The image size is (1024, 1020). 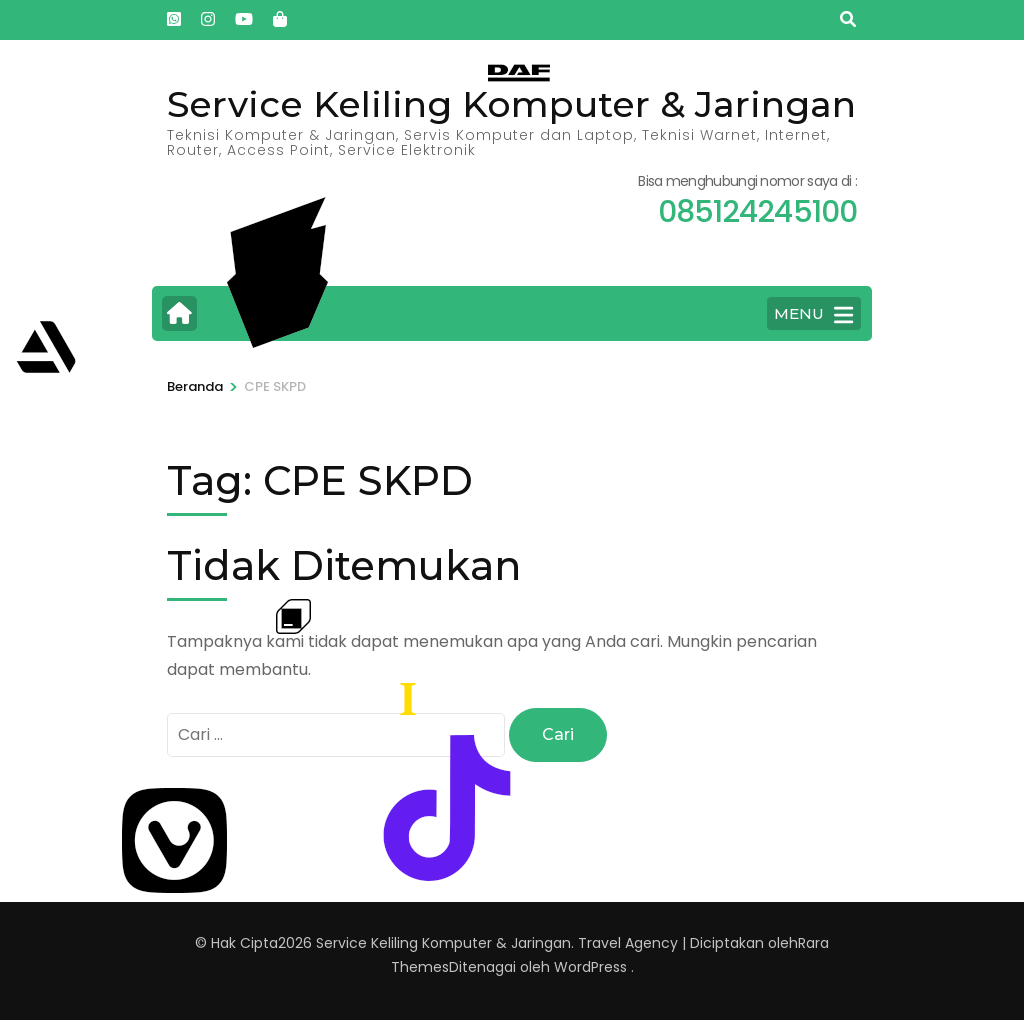 I want to click on visit artstation profile or portfolio, so click(x=46, y=347).